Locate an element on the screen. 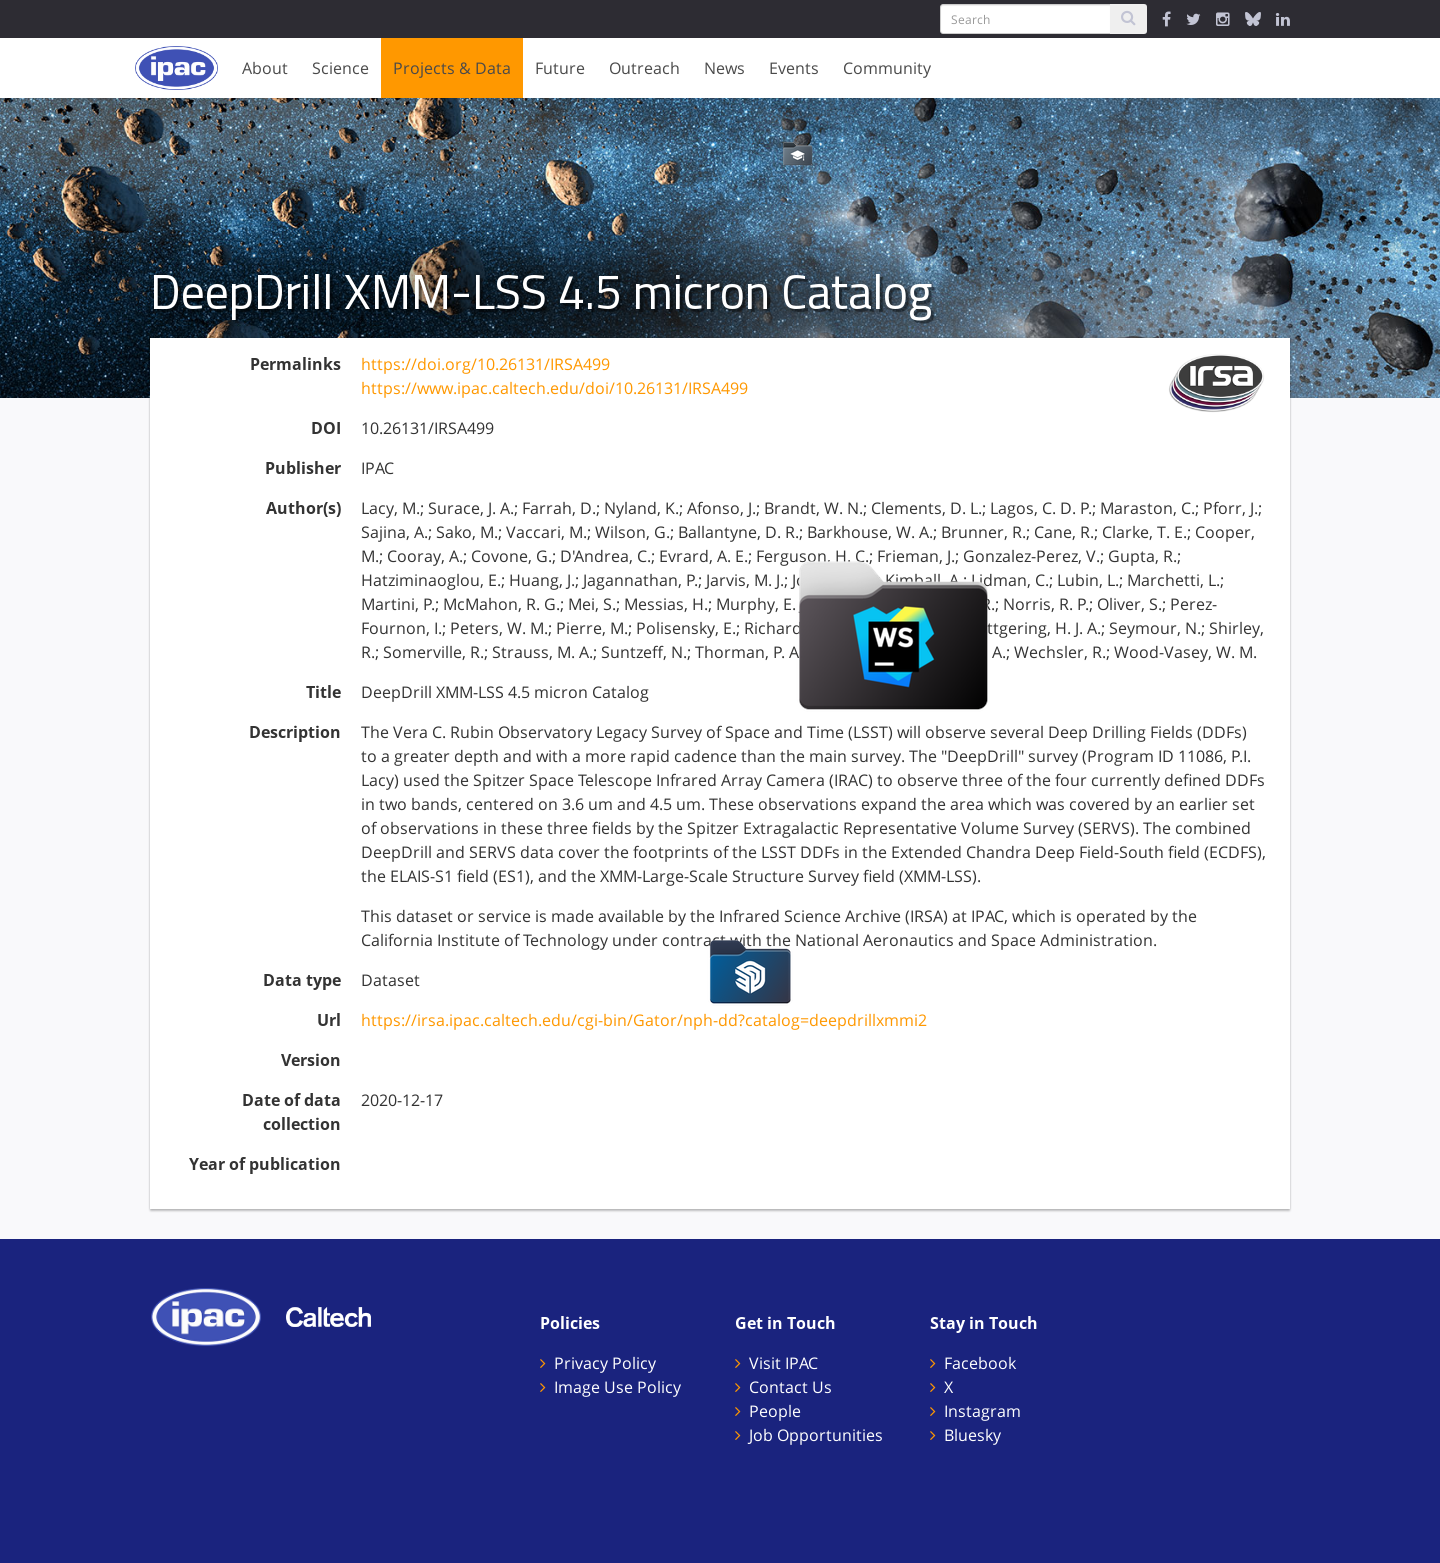 The image size is (1440, 1563). open education or coursework folder is located at coordinates (797, 154).